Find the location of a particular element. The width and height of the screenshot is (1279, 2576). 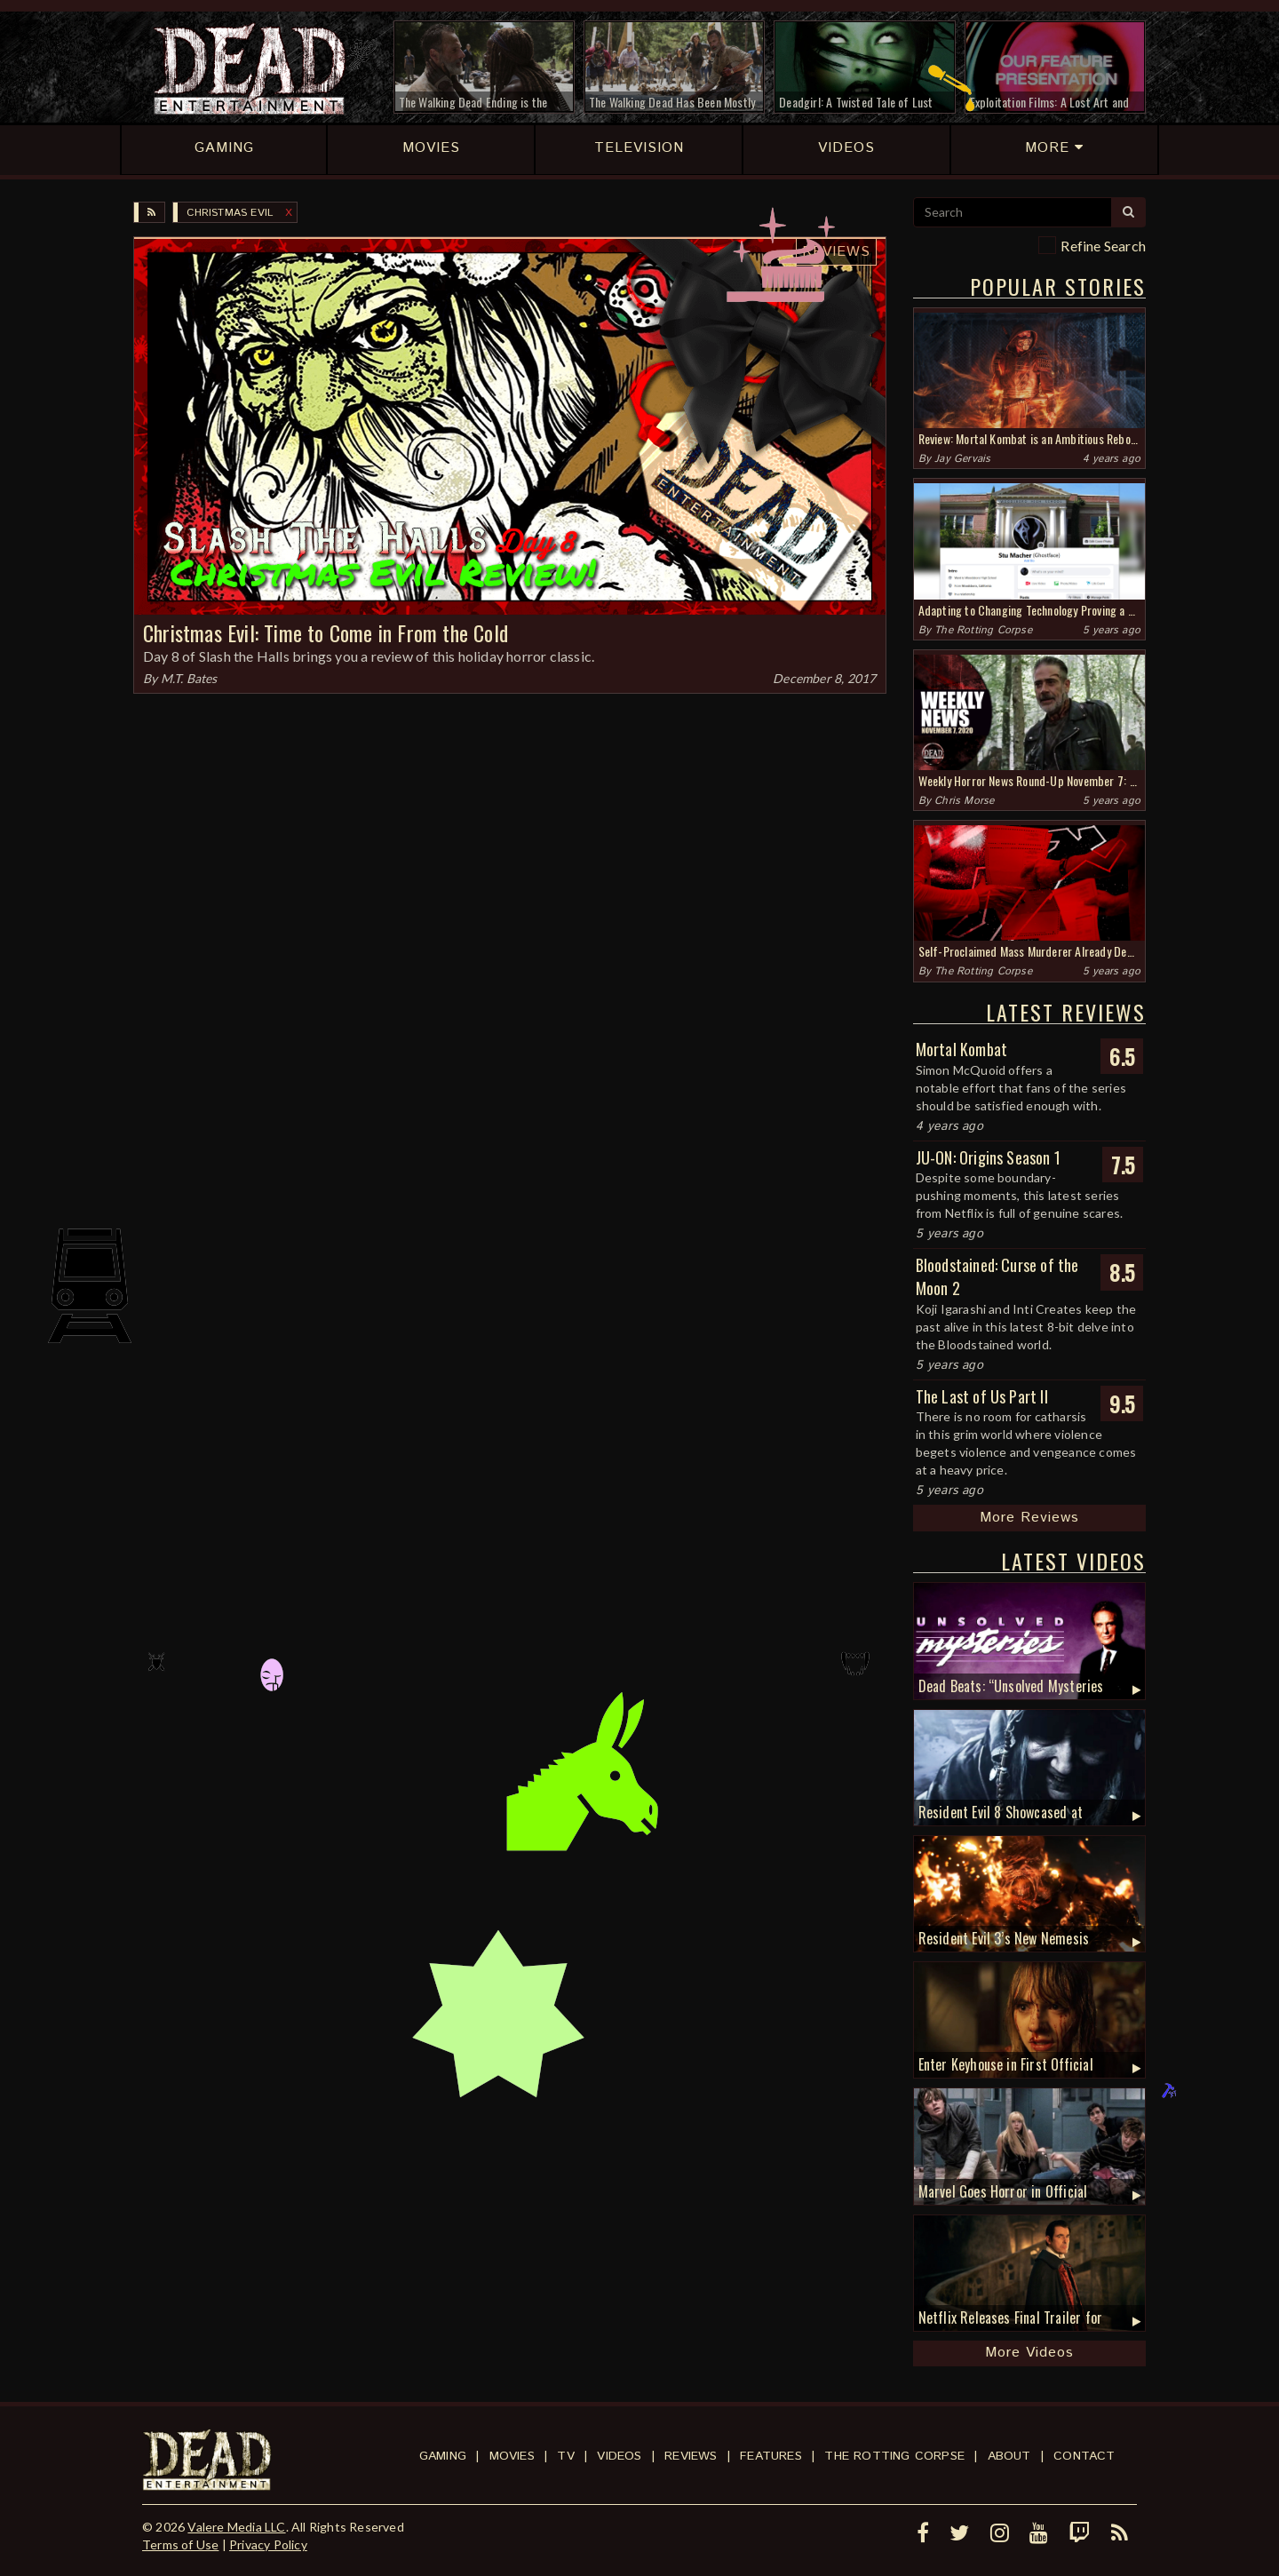

select a color from the canvas is located at coordinates (951, 88).